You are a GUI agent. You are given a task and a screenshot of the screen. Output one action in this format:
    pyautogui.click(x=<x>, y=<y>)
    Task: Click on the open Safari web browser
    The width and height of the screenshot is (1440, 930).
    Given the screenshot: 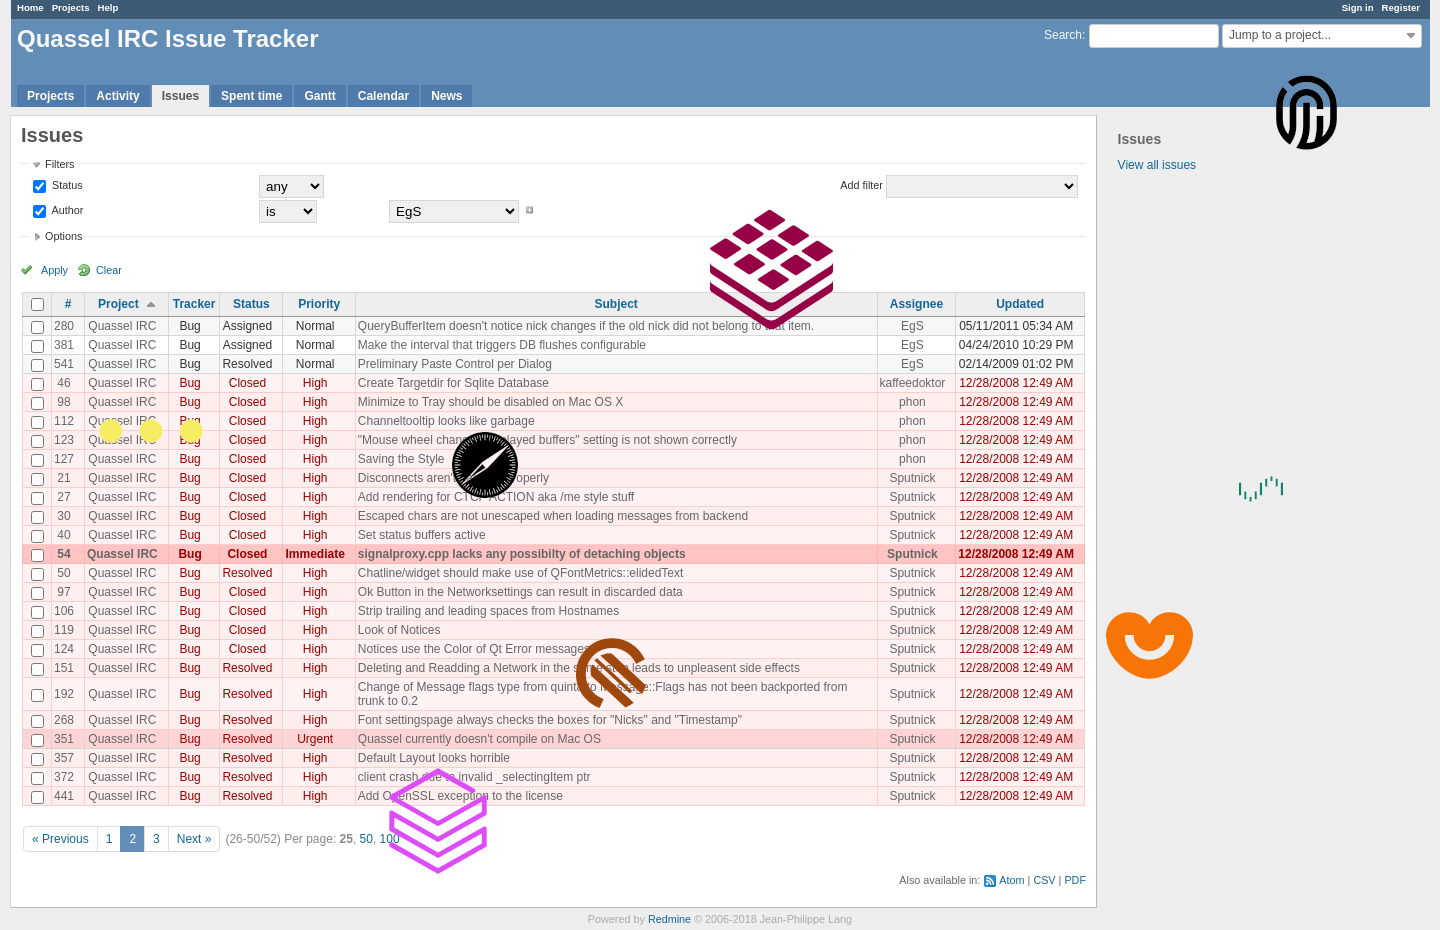 What is the action you would take?
    pyautogui.click(x=485, y=465)
    